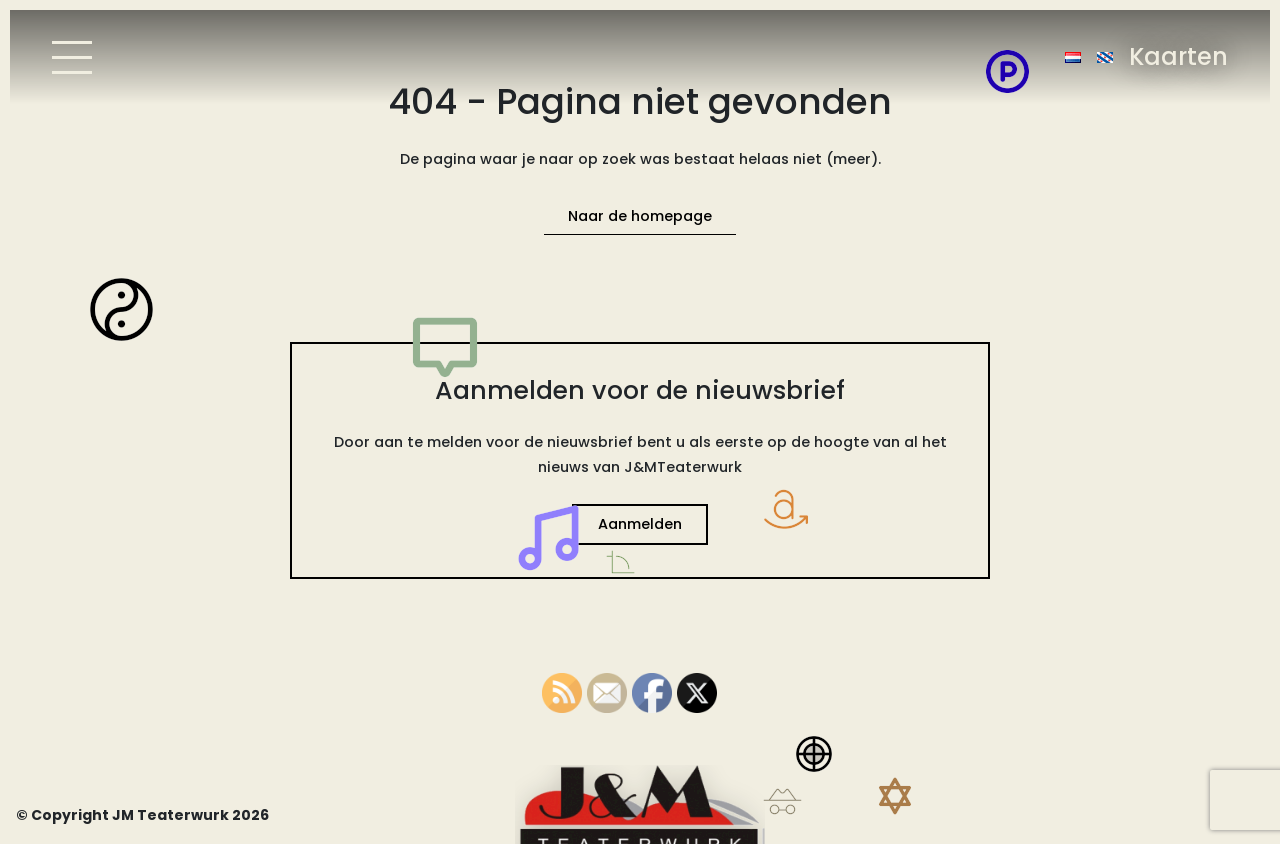  I want to click on access music library or audio files, so click(552, 539).